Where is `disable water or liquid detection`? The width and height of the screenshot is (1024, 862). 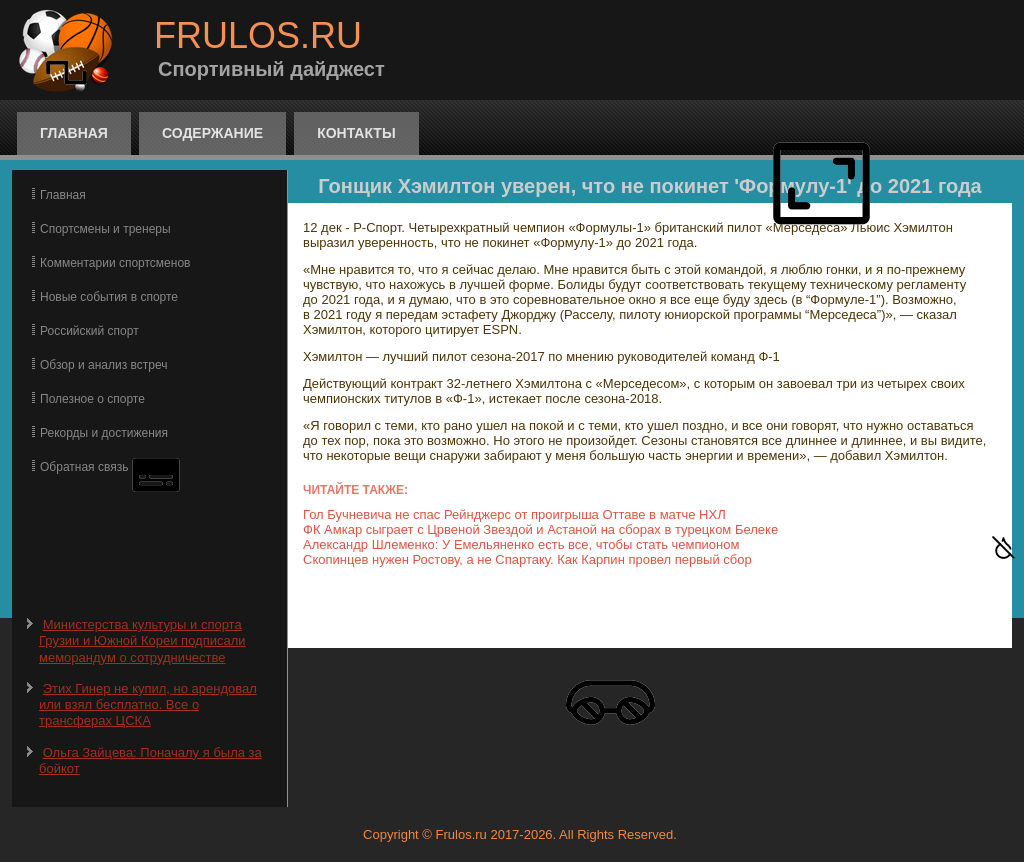 disable water or liquid detection is located at coordinates (1003, 547).